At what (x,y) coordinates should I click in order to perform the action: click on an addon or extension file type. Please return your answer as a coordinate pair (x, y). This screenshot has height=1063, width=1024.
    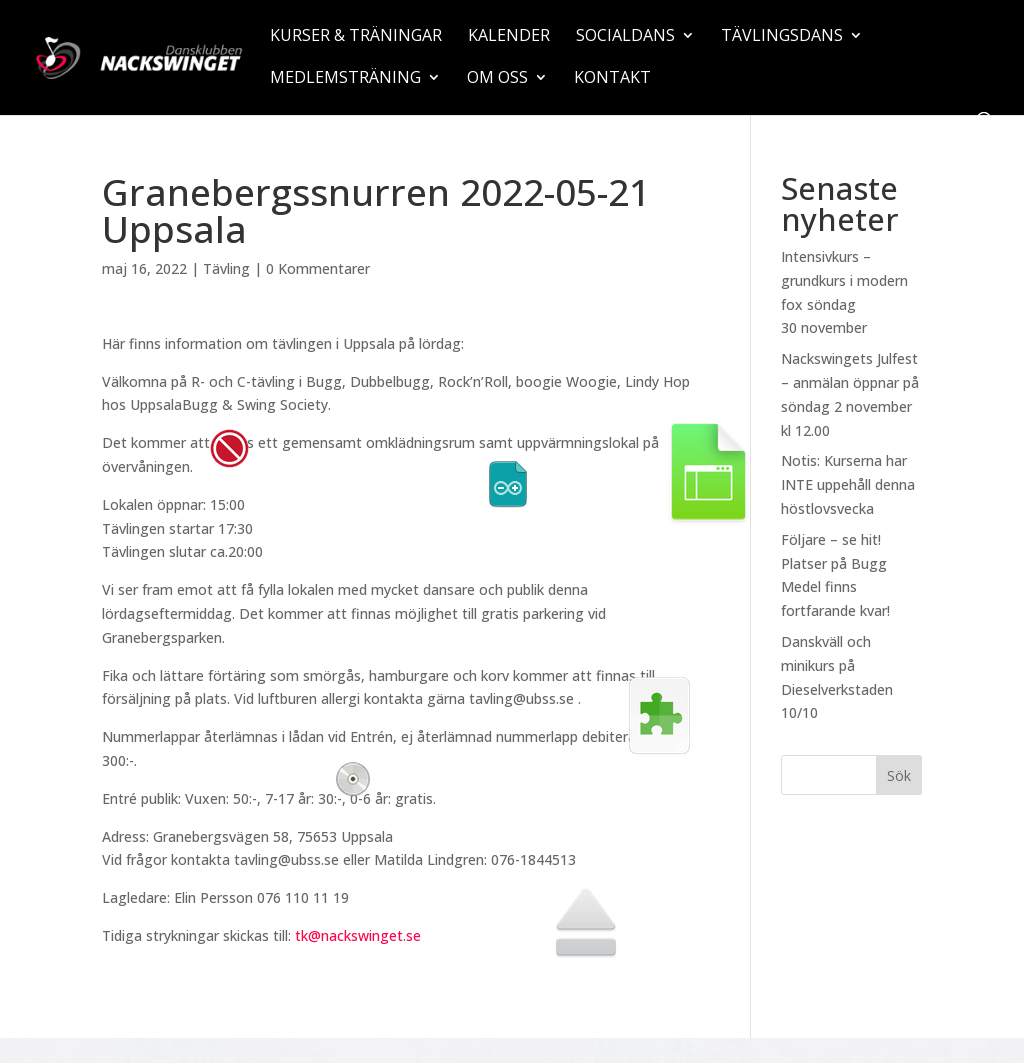
    Looking at the image, I should click on (659, 715).